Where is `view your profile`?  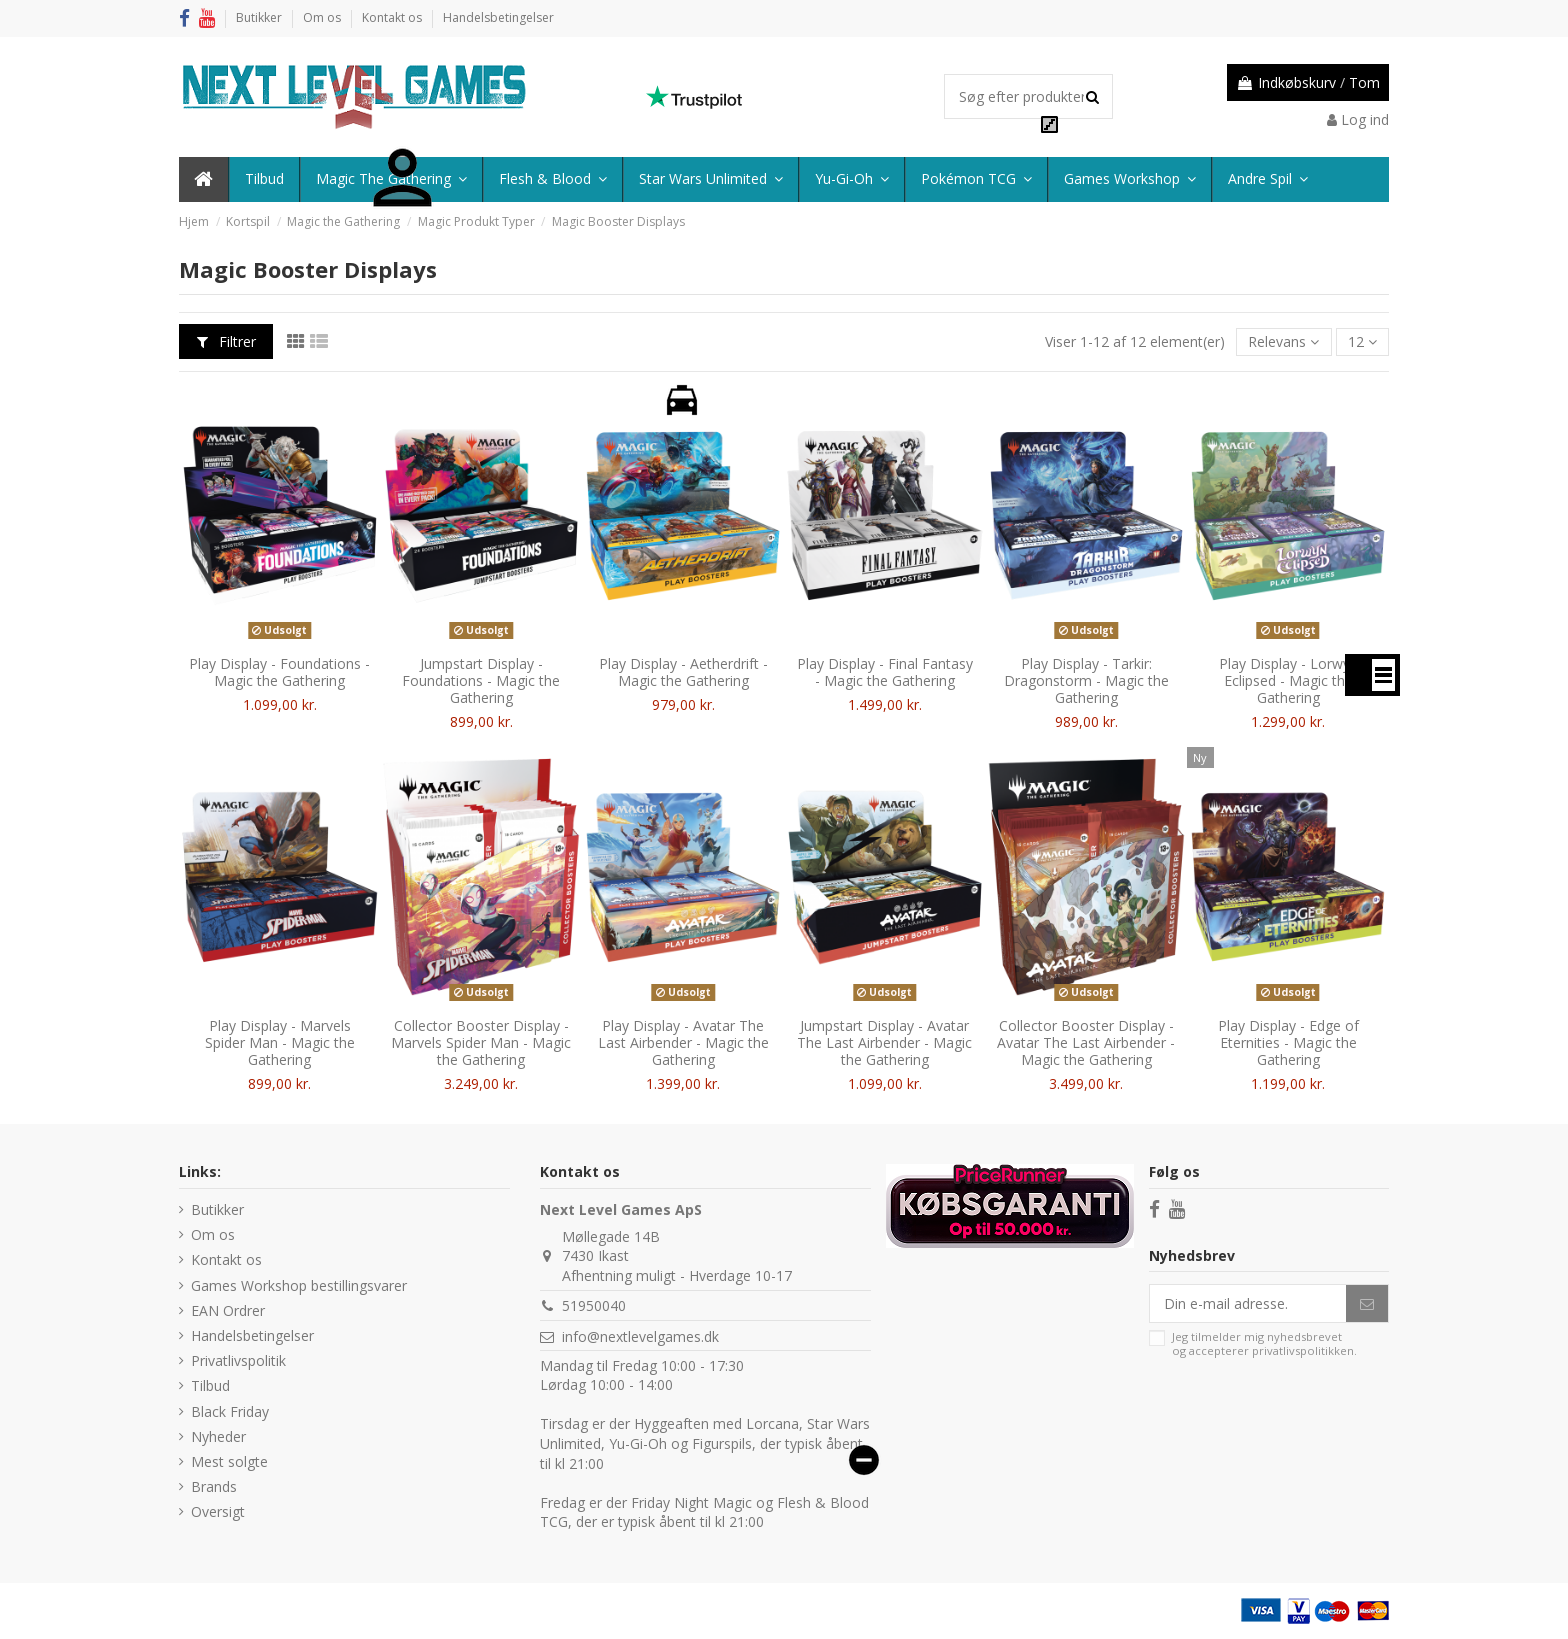 view your profile is located at coordinates (402, 177).